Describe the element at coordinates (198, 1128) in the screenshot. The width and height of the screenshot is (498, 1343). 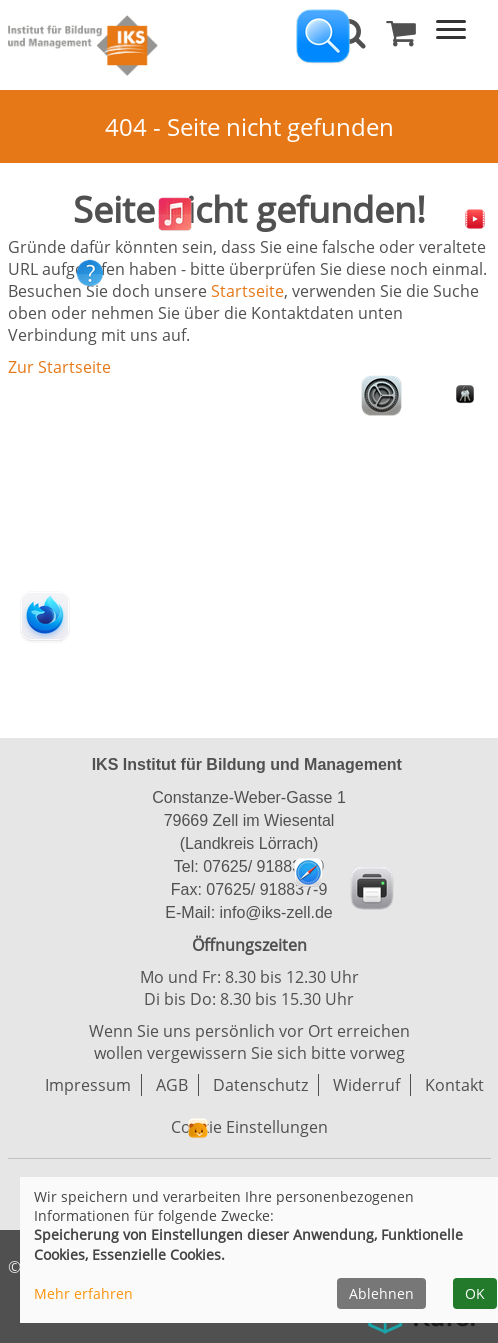
I see `open beaver notes app` at that location.